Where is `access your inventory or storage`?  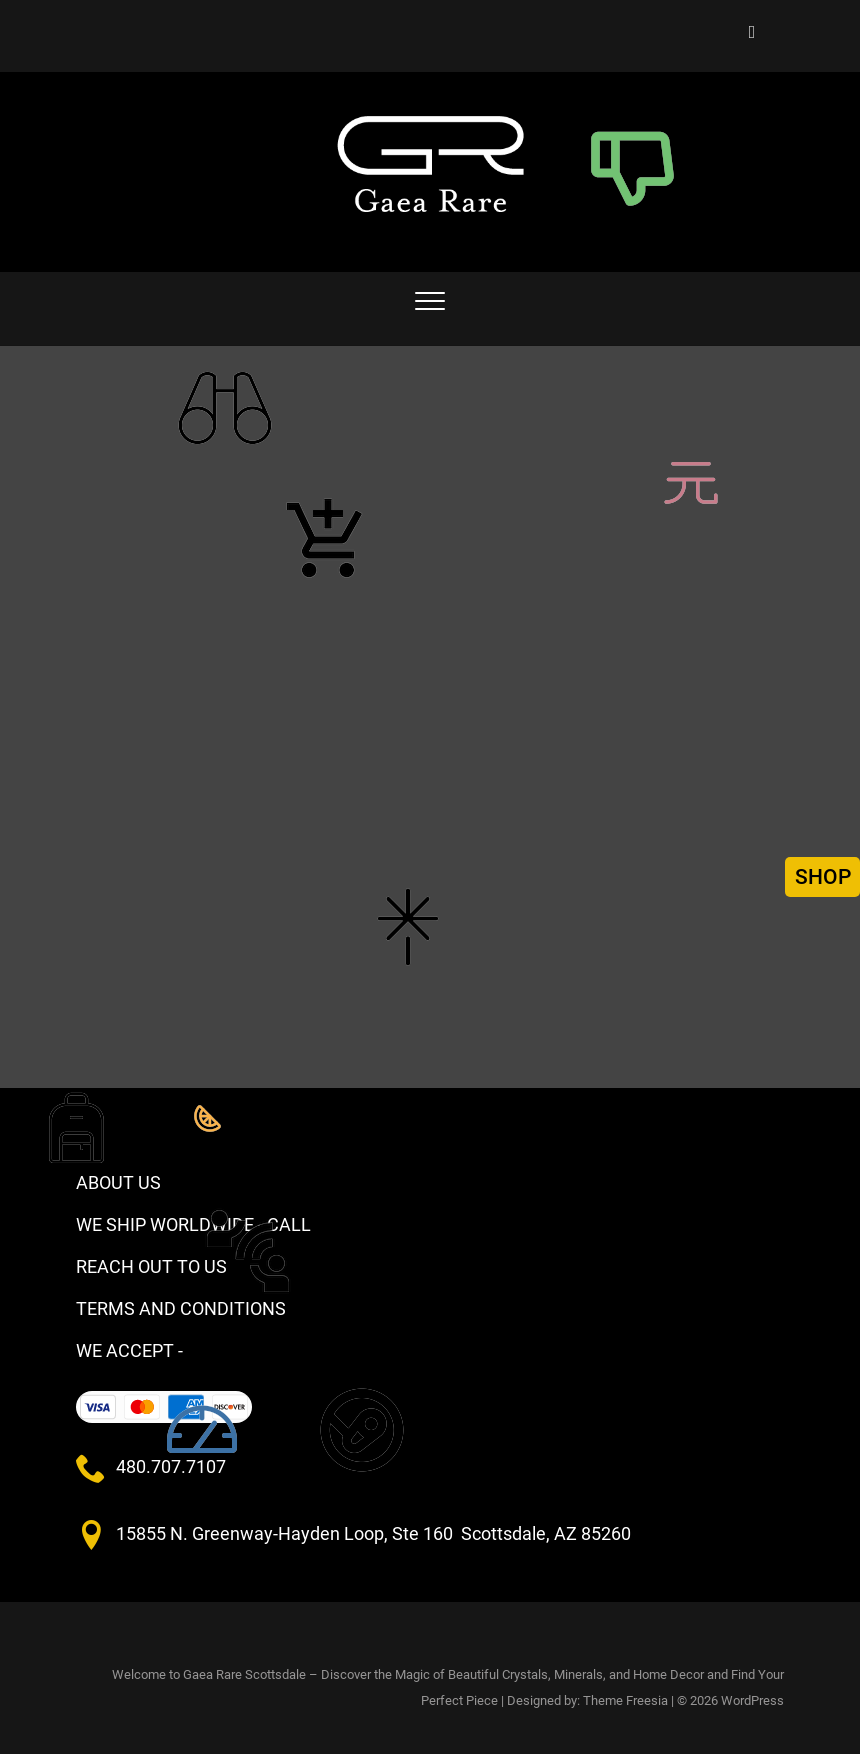 access your inventory or storage is located at coordinates (76, 1130).